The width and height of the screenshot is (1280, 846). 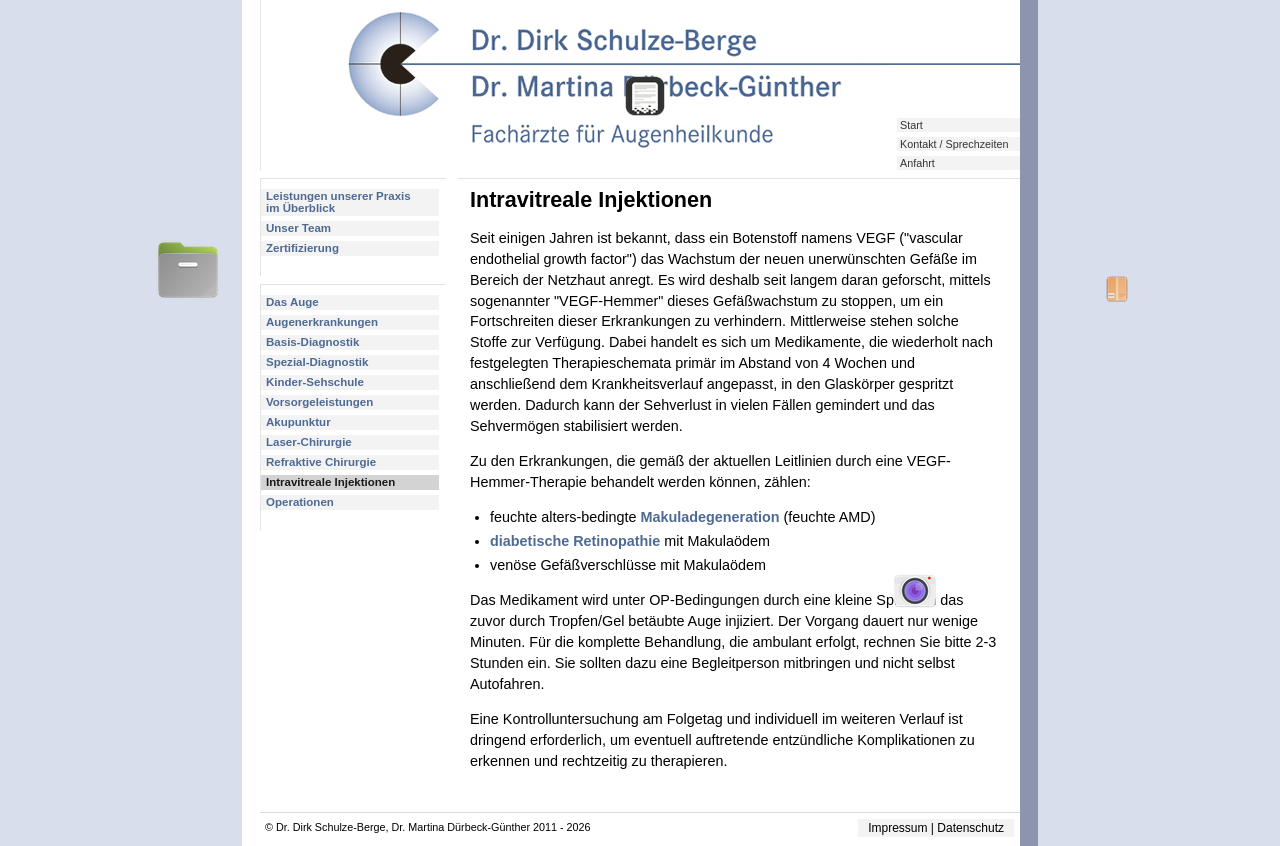 What do you see at coordinates (645, 96) in the screenshot?
I see `open Buffer text editor app` at bounding box center [645, 96].